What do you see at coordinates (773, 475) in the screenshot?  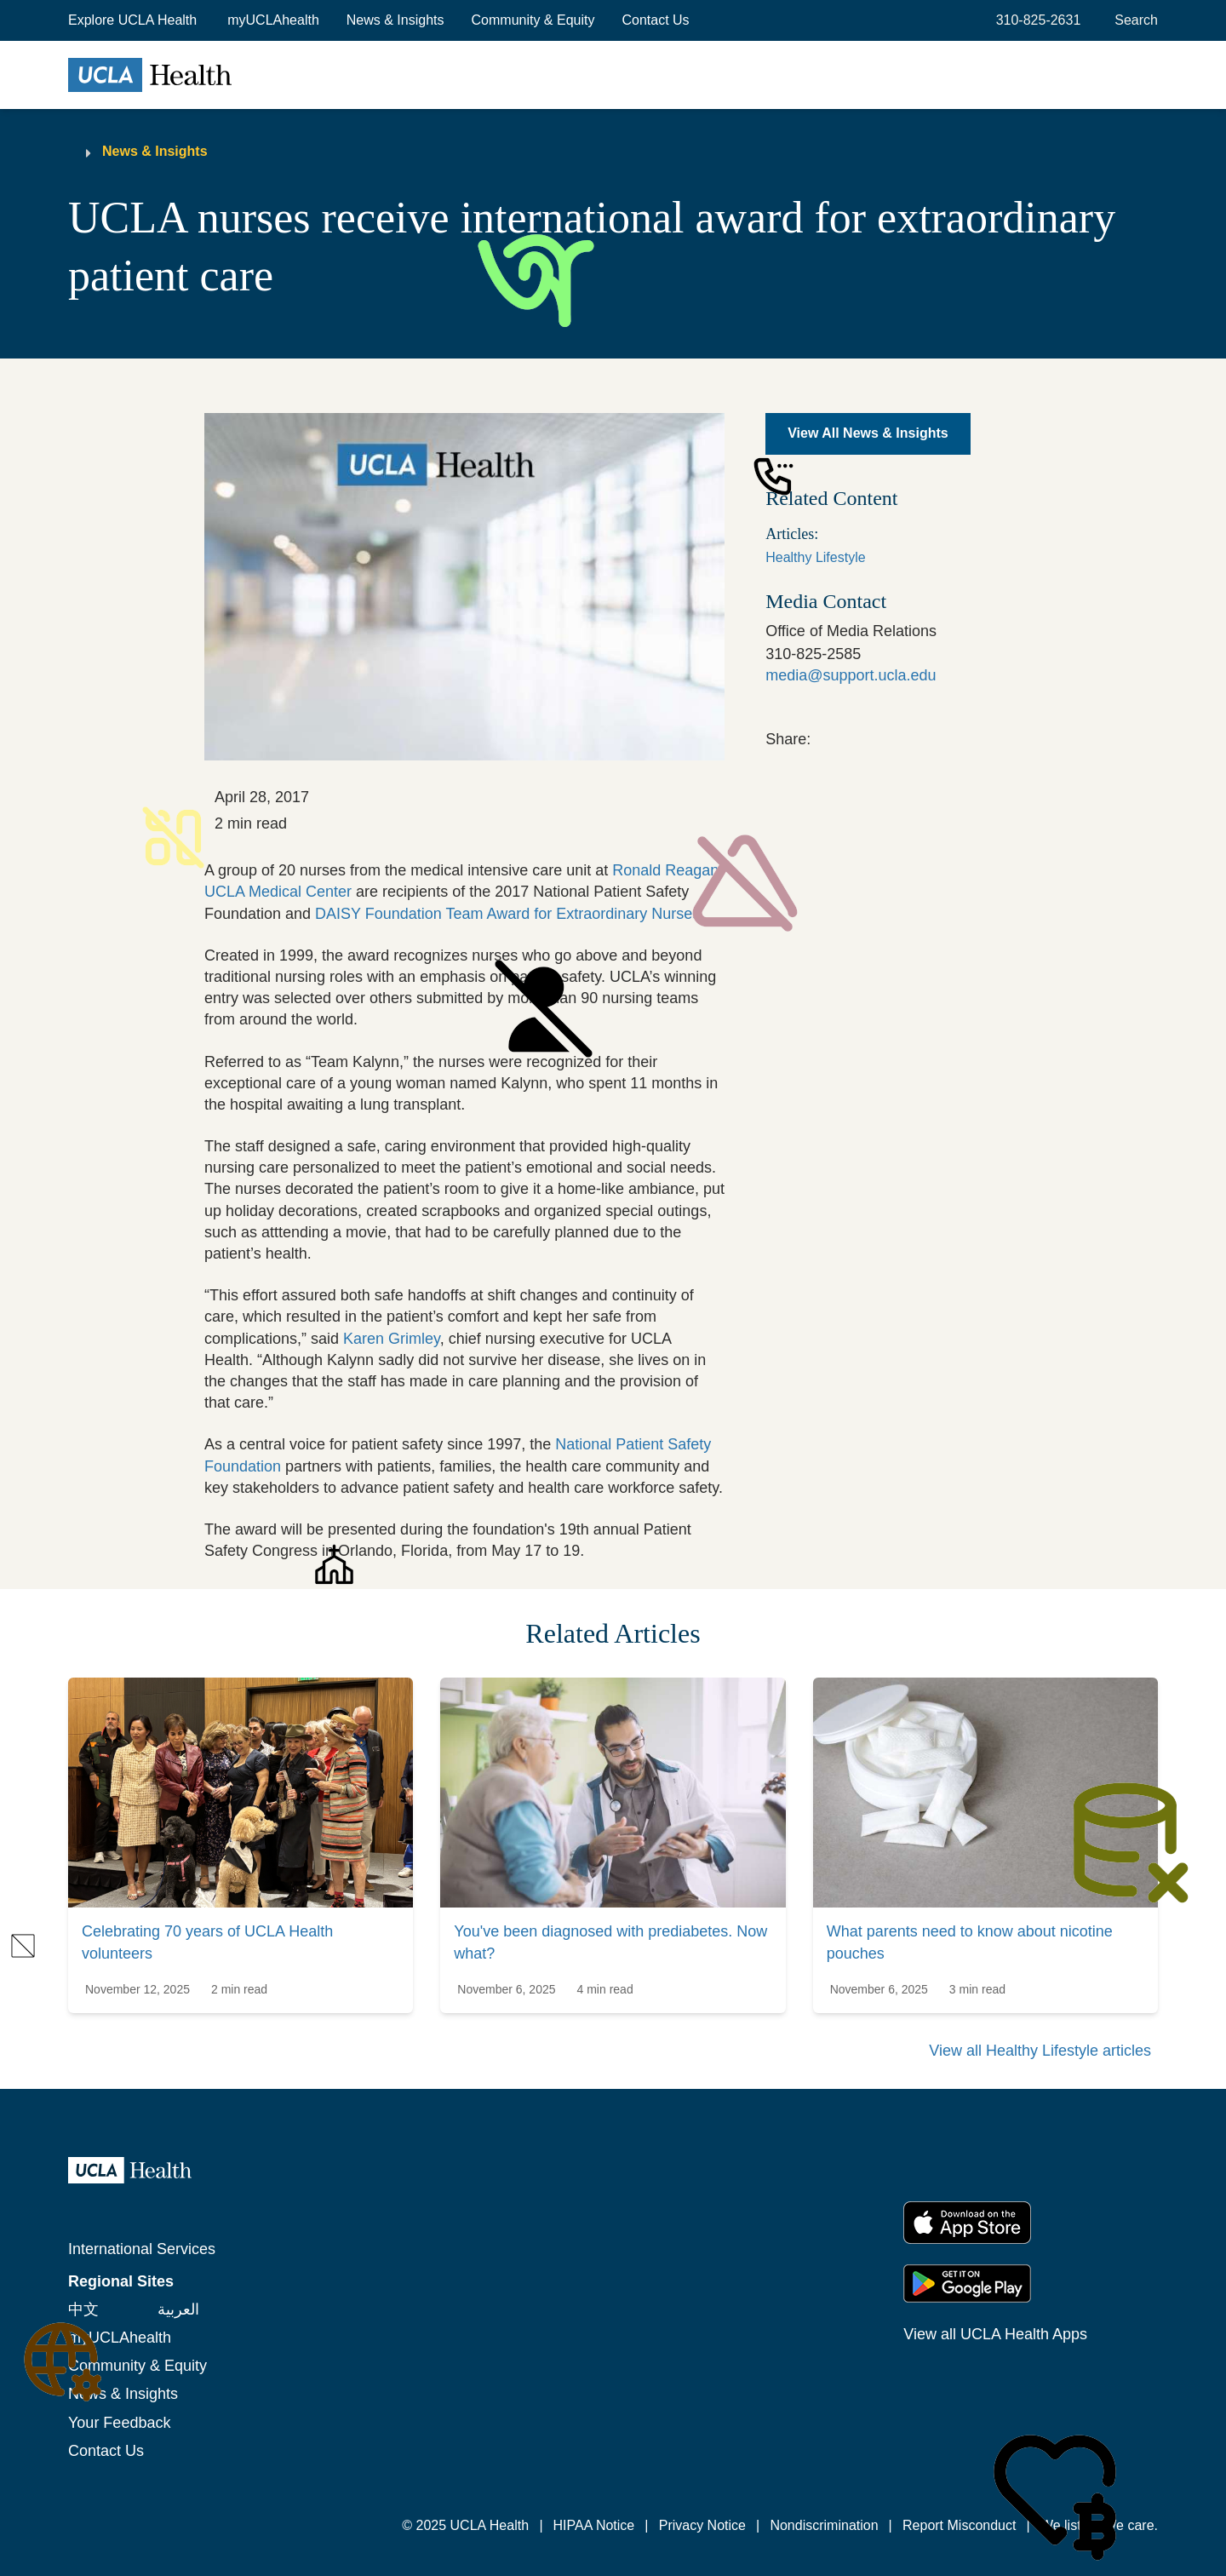 I see `indicates an active or incoming call` at bounding box center [773, 475].